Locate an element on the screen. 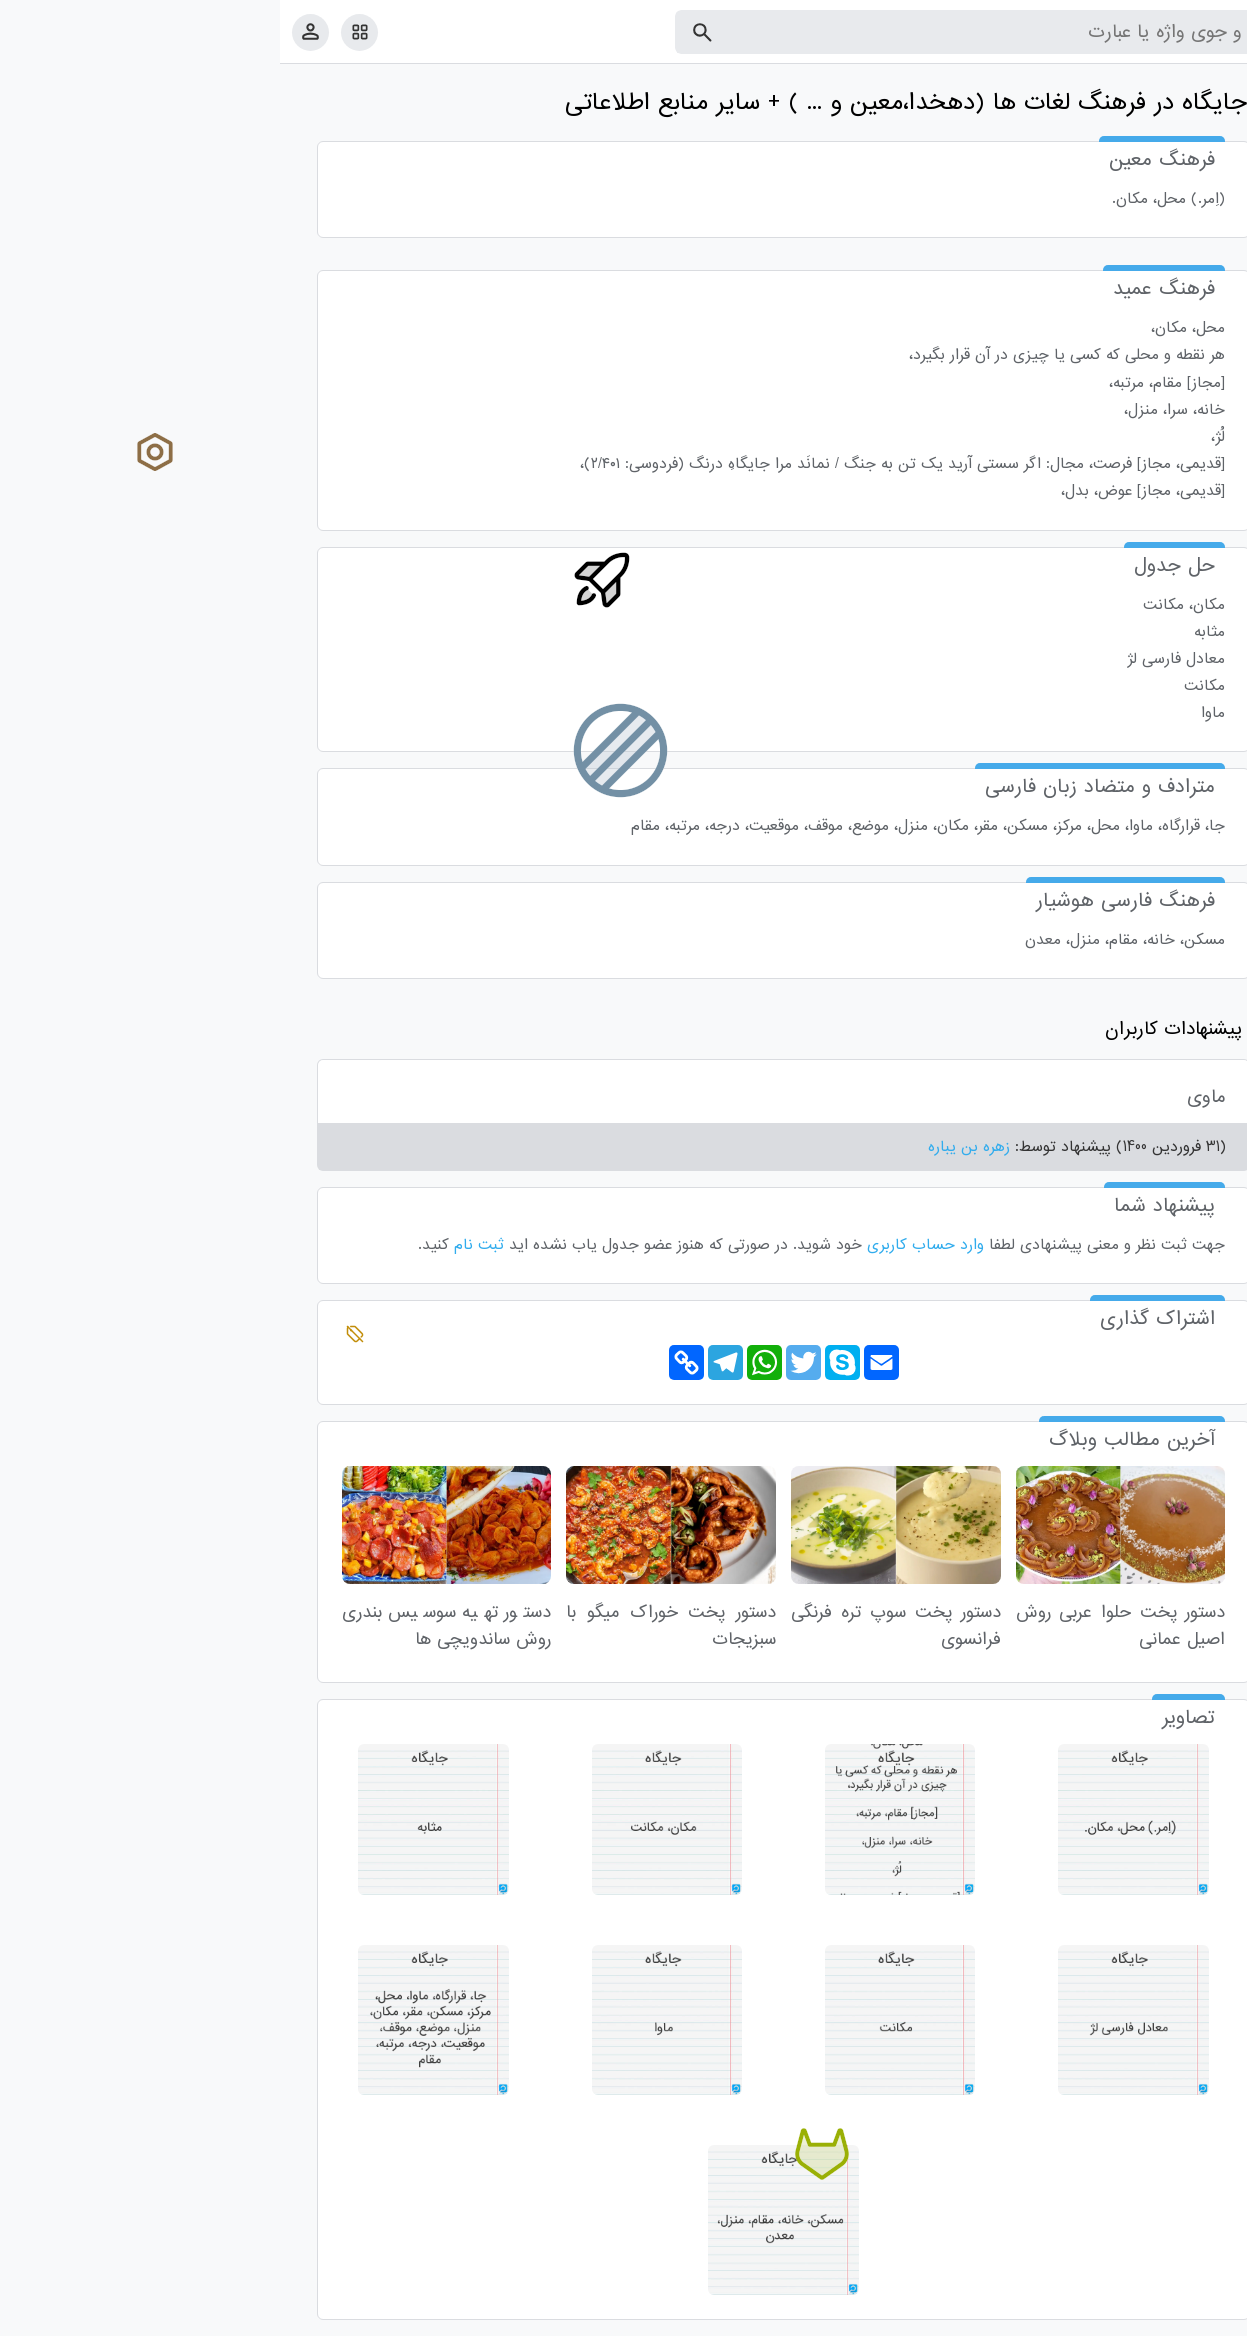 This screenshot has width=1247, height=2336. access settings or configuration options is located at coordinates (155, 452).